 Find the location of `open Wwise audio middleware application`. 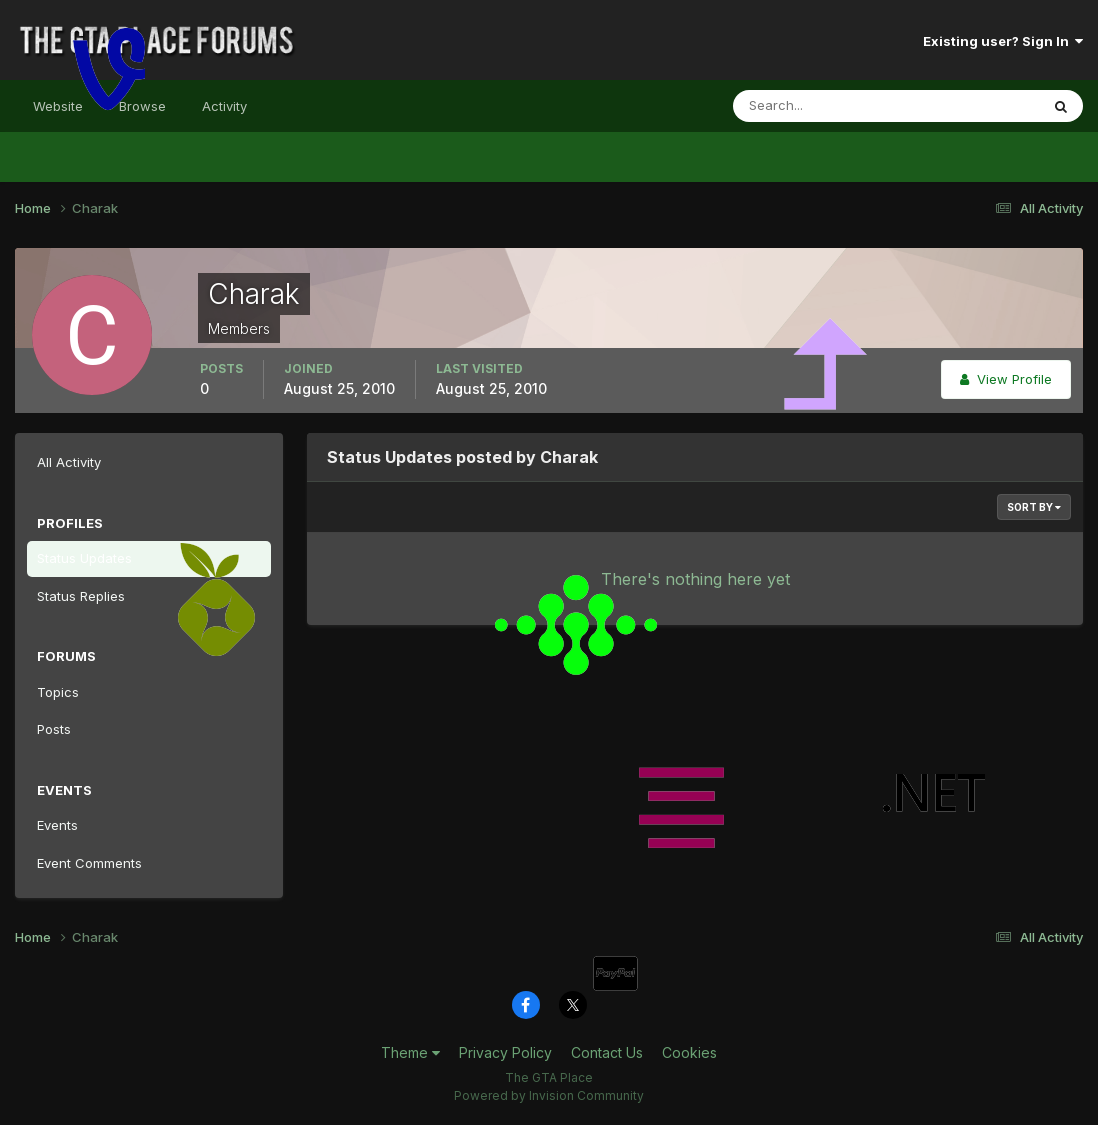

open Wwise audio middleware application is located at coordinates (576, 625).